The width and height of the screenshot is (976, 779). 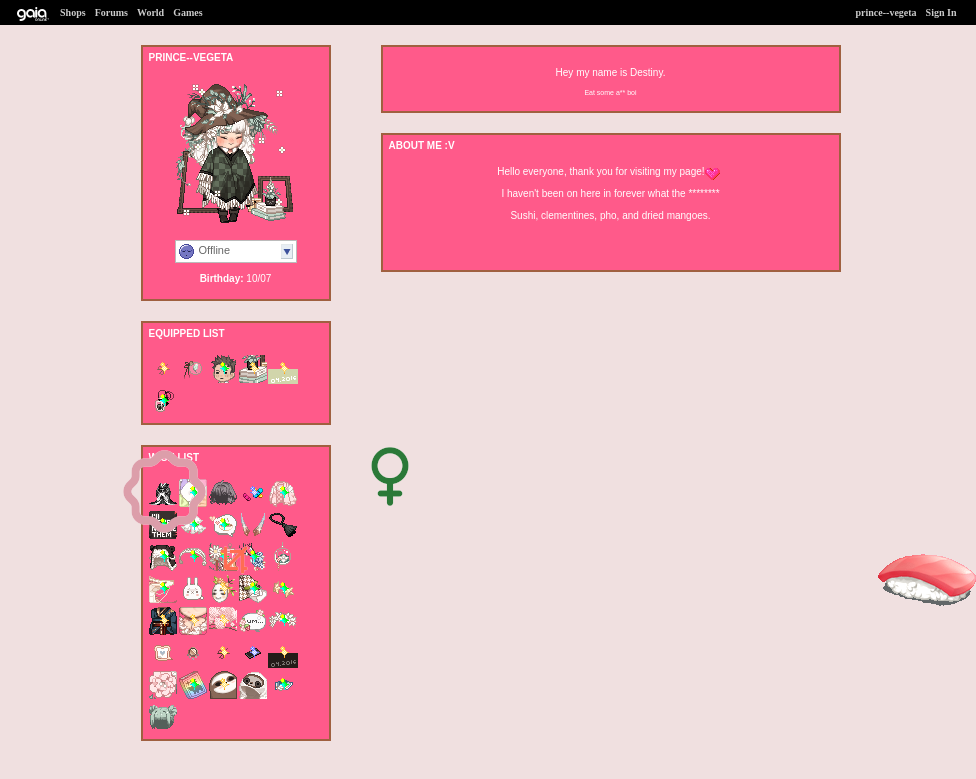 I want to click on crop an image, so click(x=234, y=560).